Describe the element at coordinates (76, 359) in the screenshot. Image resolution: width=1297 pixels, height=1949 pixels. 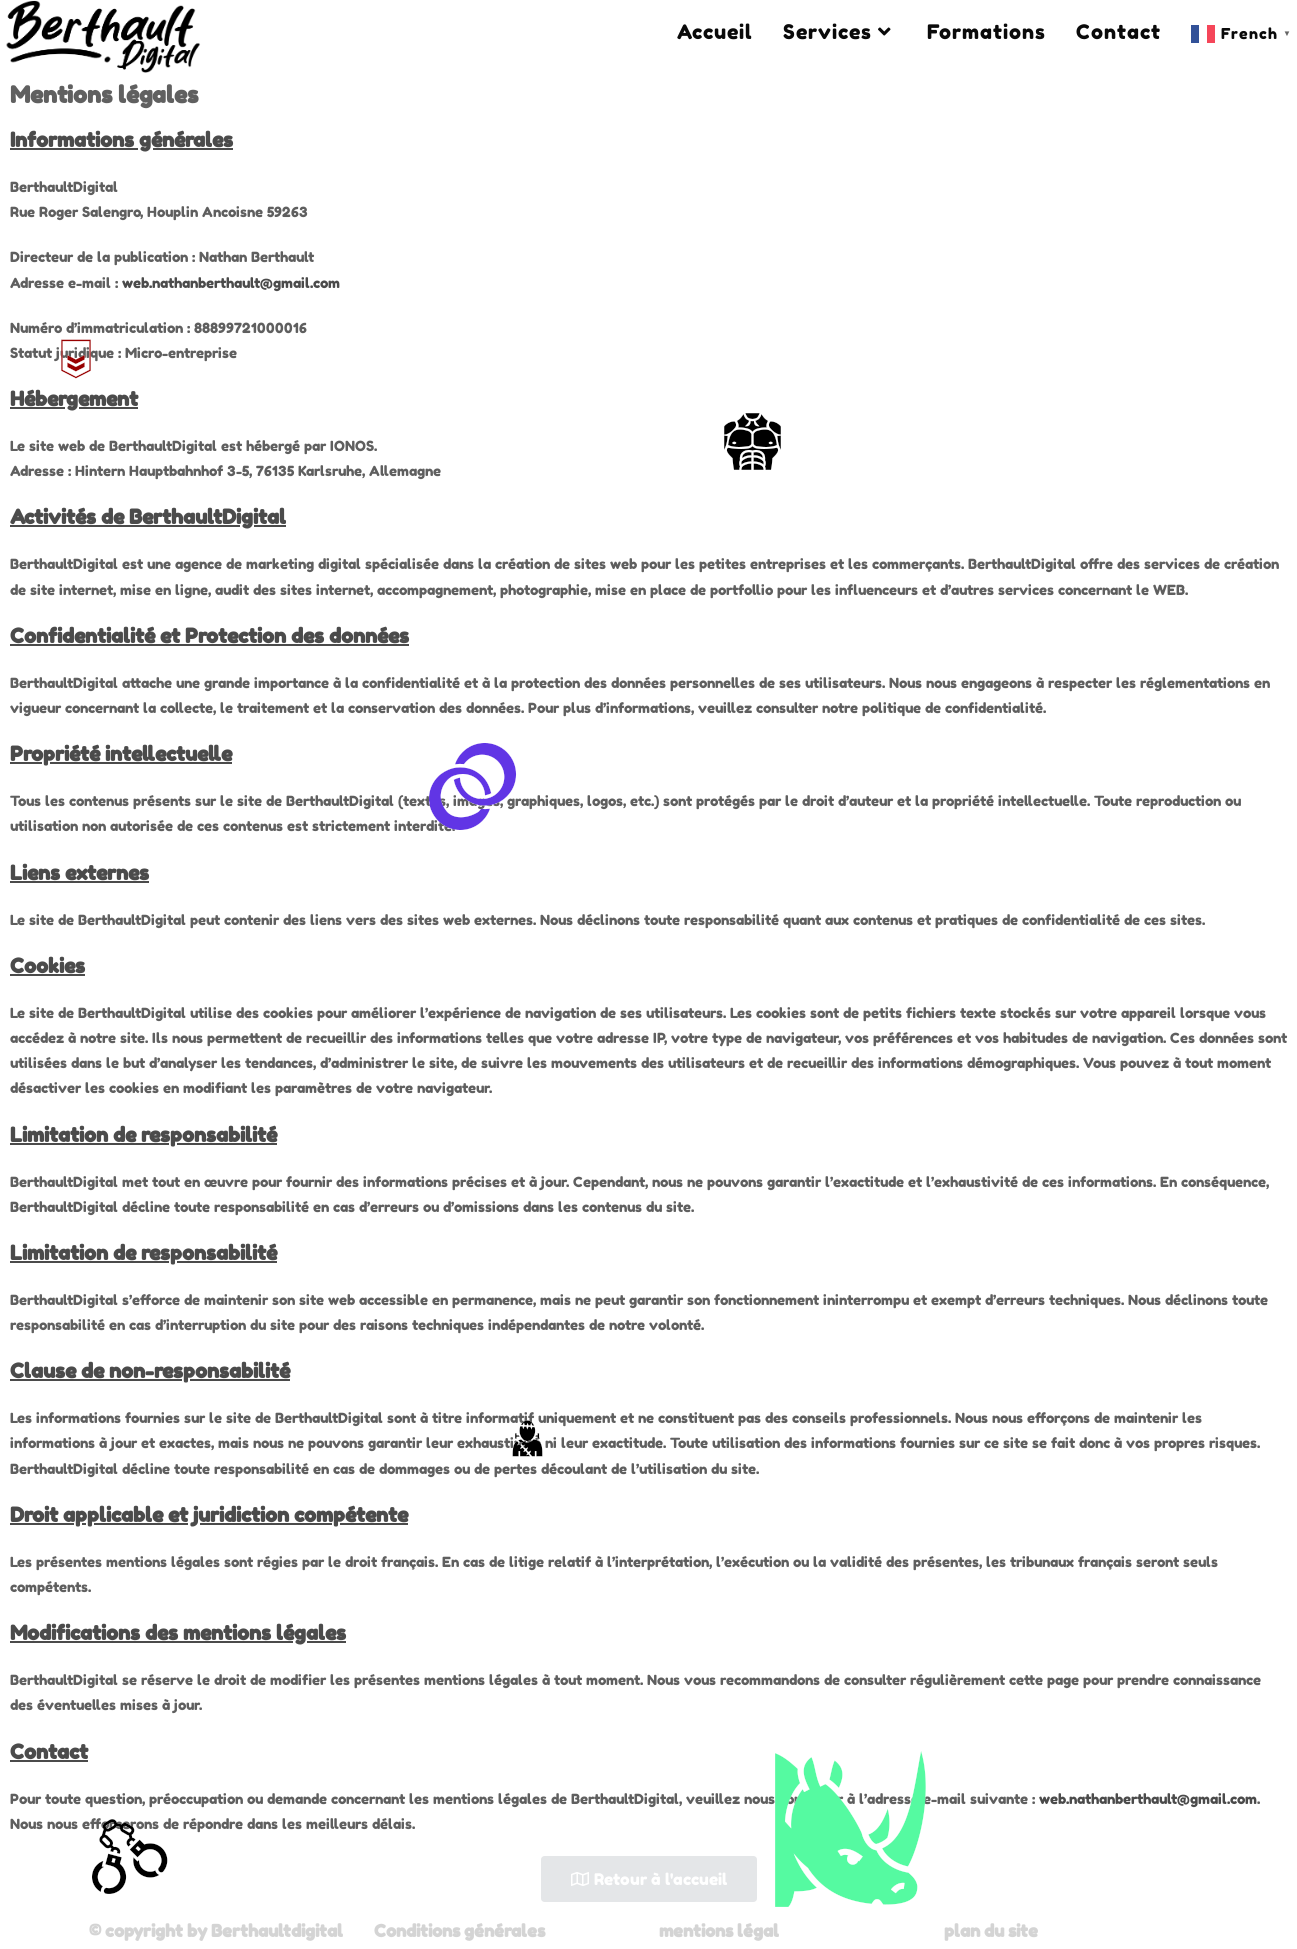
I see `indicates rank level 2 or sergeant status` at that location.